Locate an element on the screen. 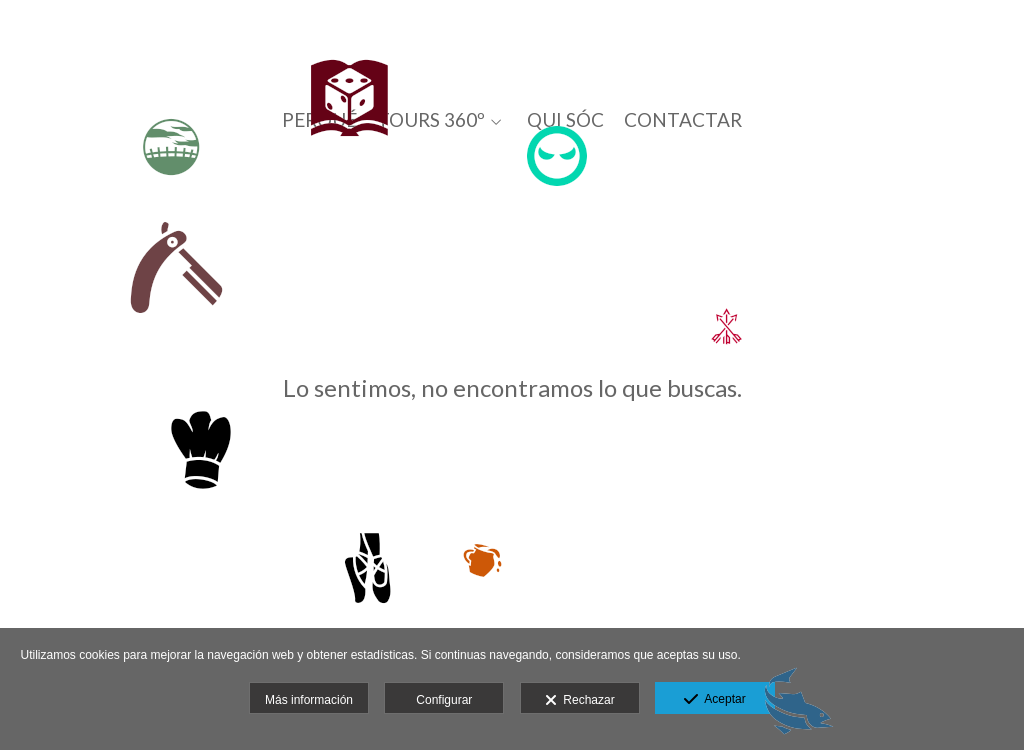  access farm or agricultural settings is located at coordinates (171, 147).